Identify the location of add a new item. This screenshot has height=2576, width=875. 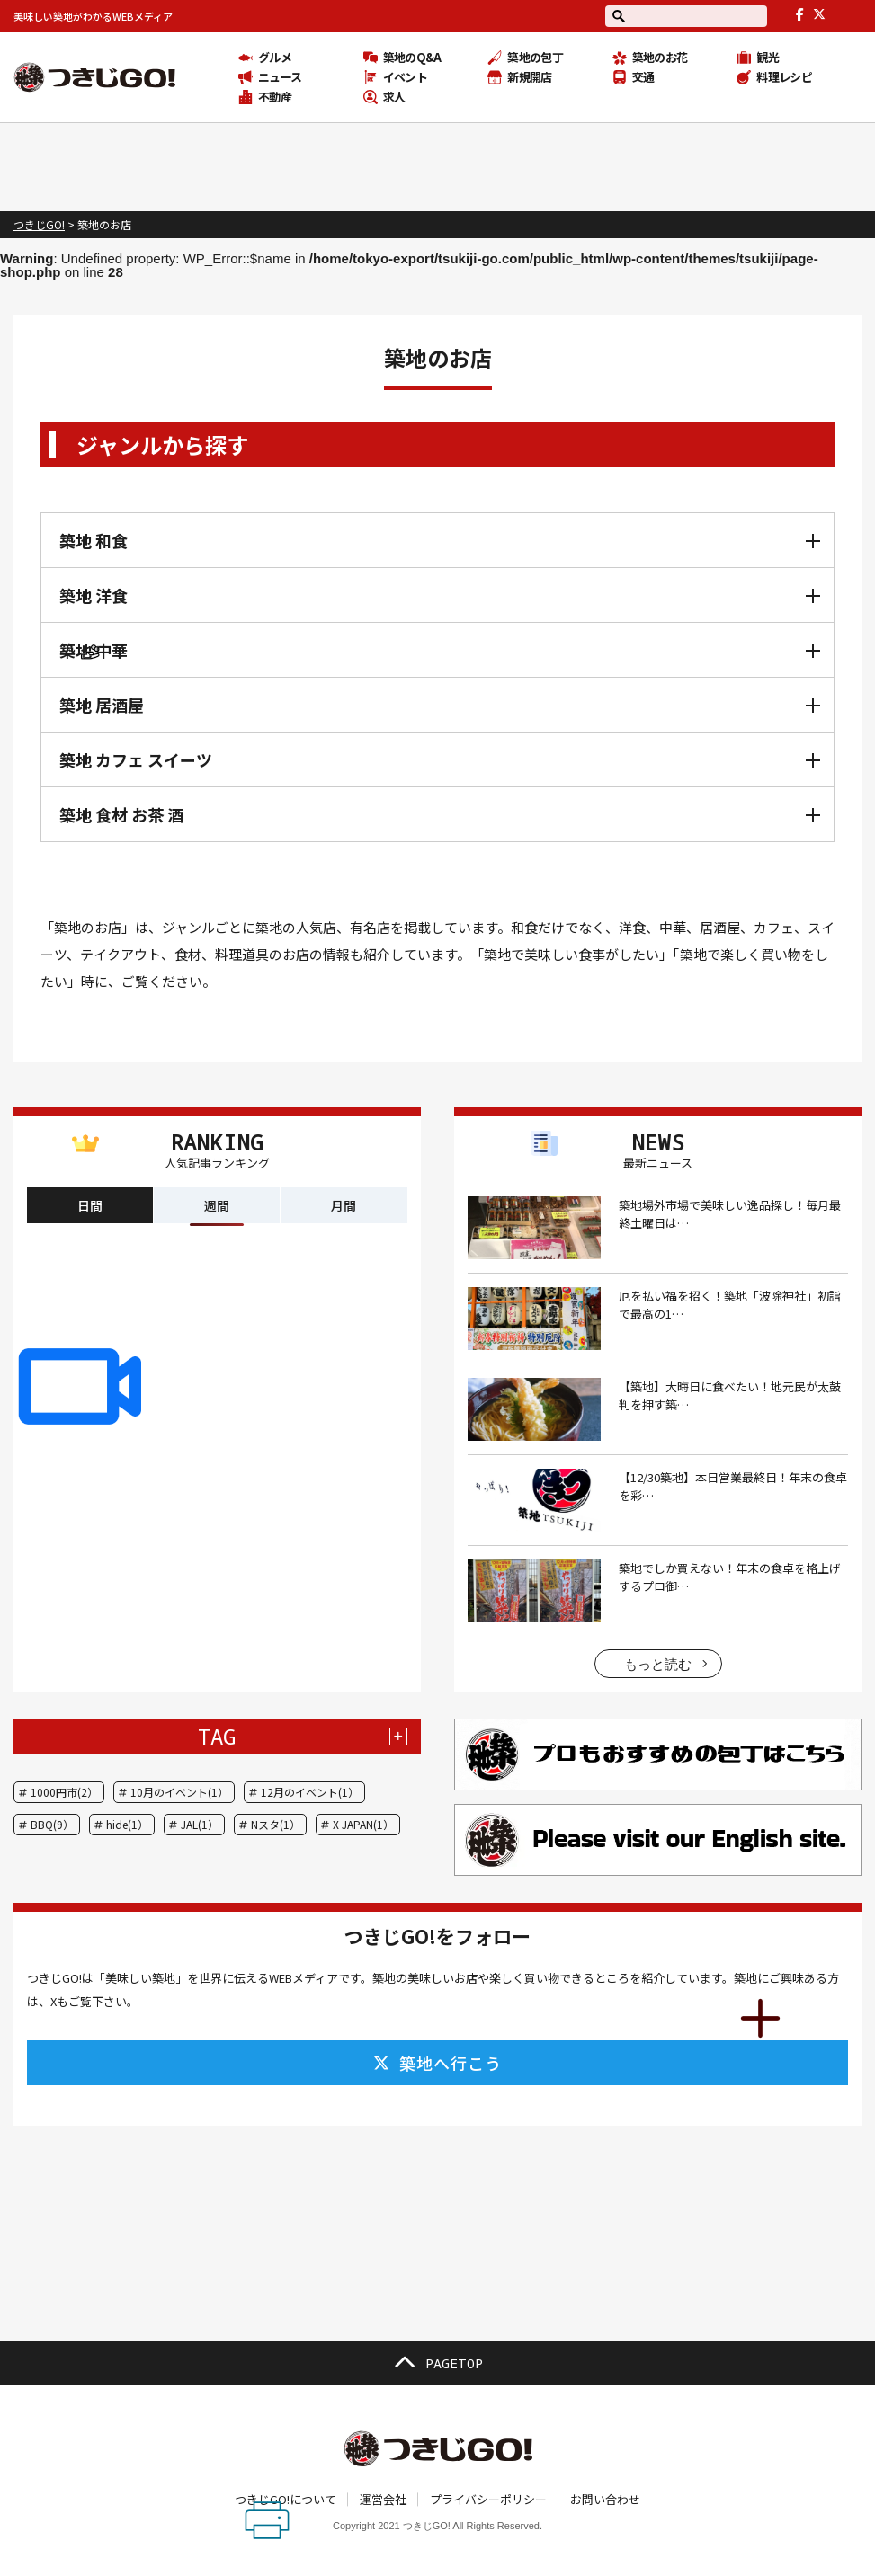
(760, 2018).